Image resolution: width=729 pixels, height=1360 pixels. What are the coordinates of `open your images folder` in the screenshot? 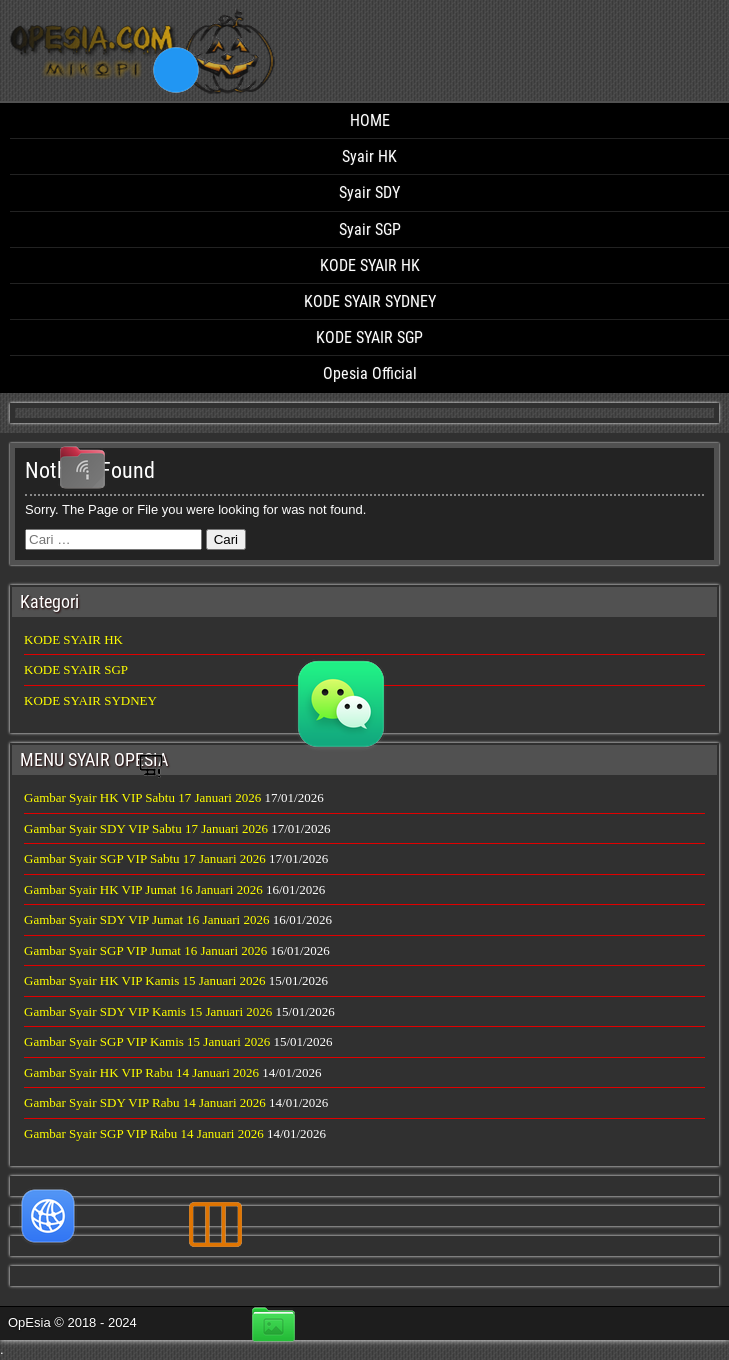 It's located at (273, 1324).